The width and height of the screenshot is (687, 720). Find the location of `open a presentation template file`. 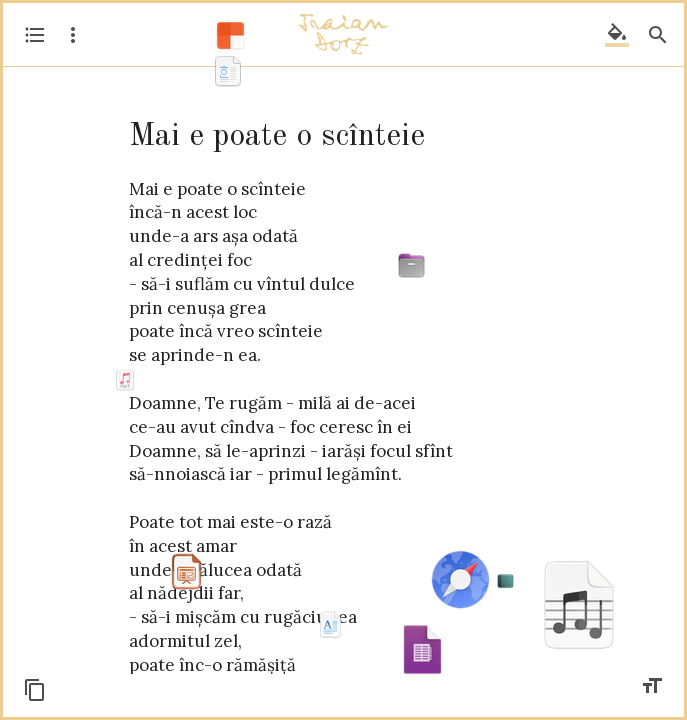

open a presentation template file is located at coordinates (186, 571).